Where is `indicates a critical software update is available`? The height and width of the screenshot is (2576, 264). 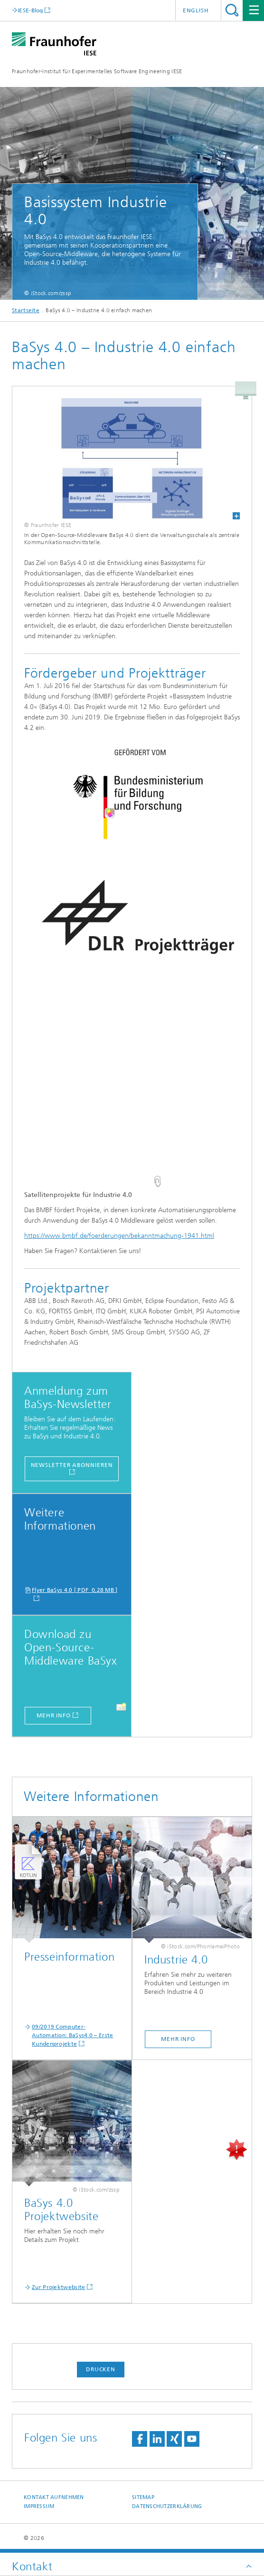
indicates a critical software update is available is located at coordinates (236, 2149).